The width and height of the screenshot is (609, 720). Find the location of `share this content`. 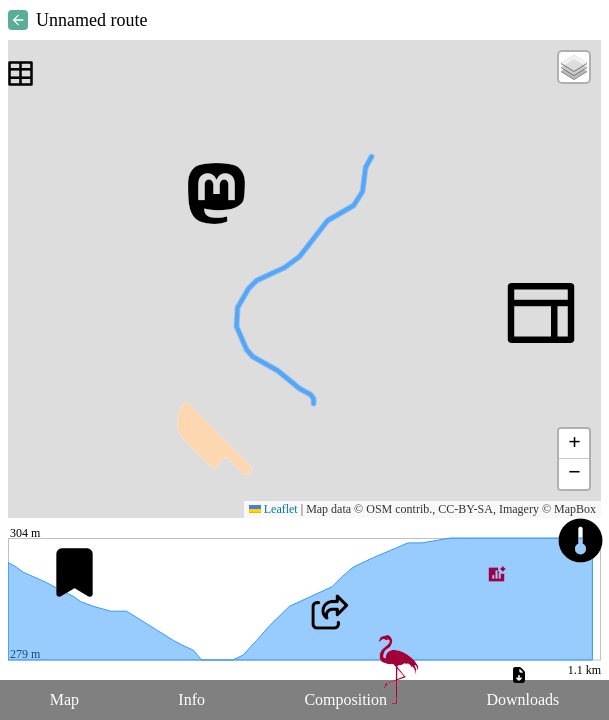

share this content is located at coordinates (329, 612).